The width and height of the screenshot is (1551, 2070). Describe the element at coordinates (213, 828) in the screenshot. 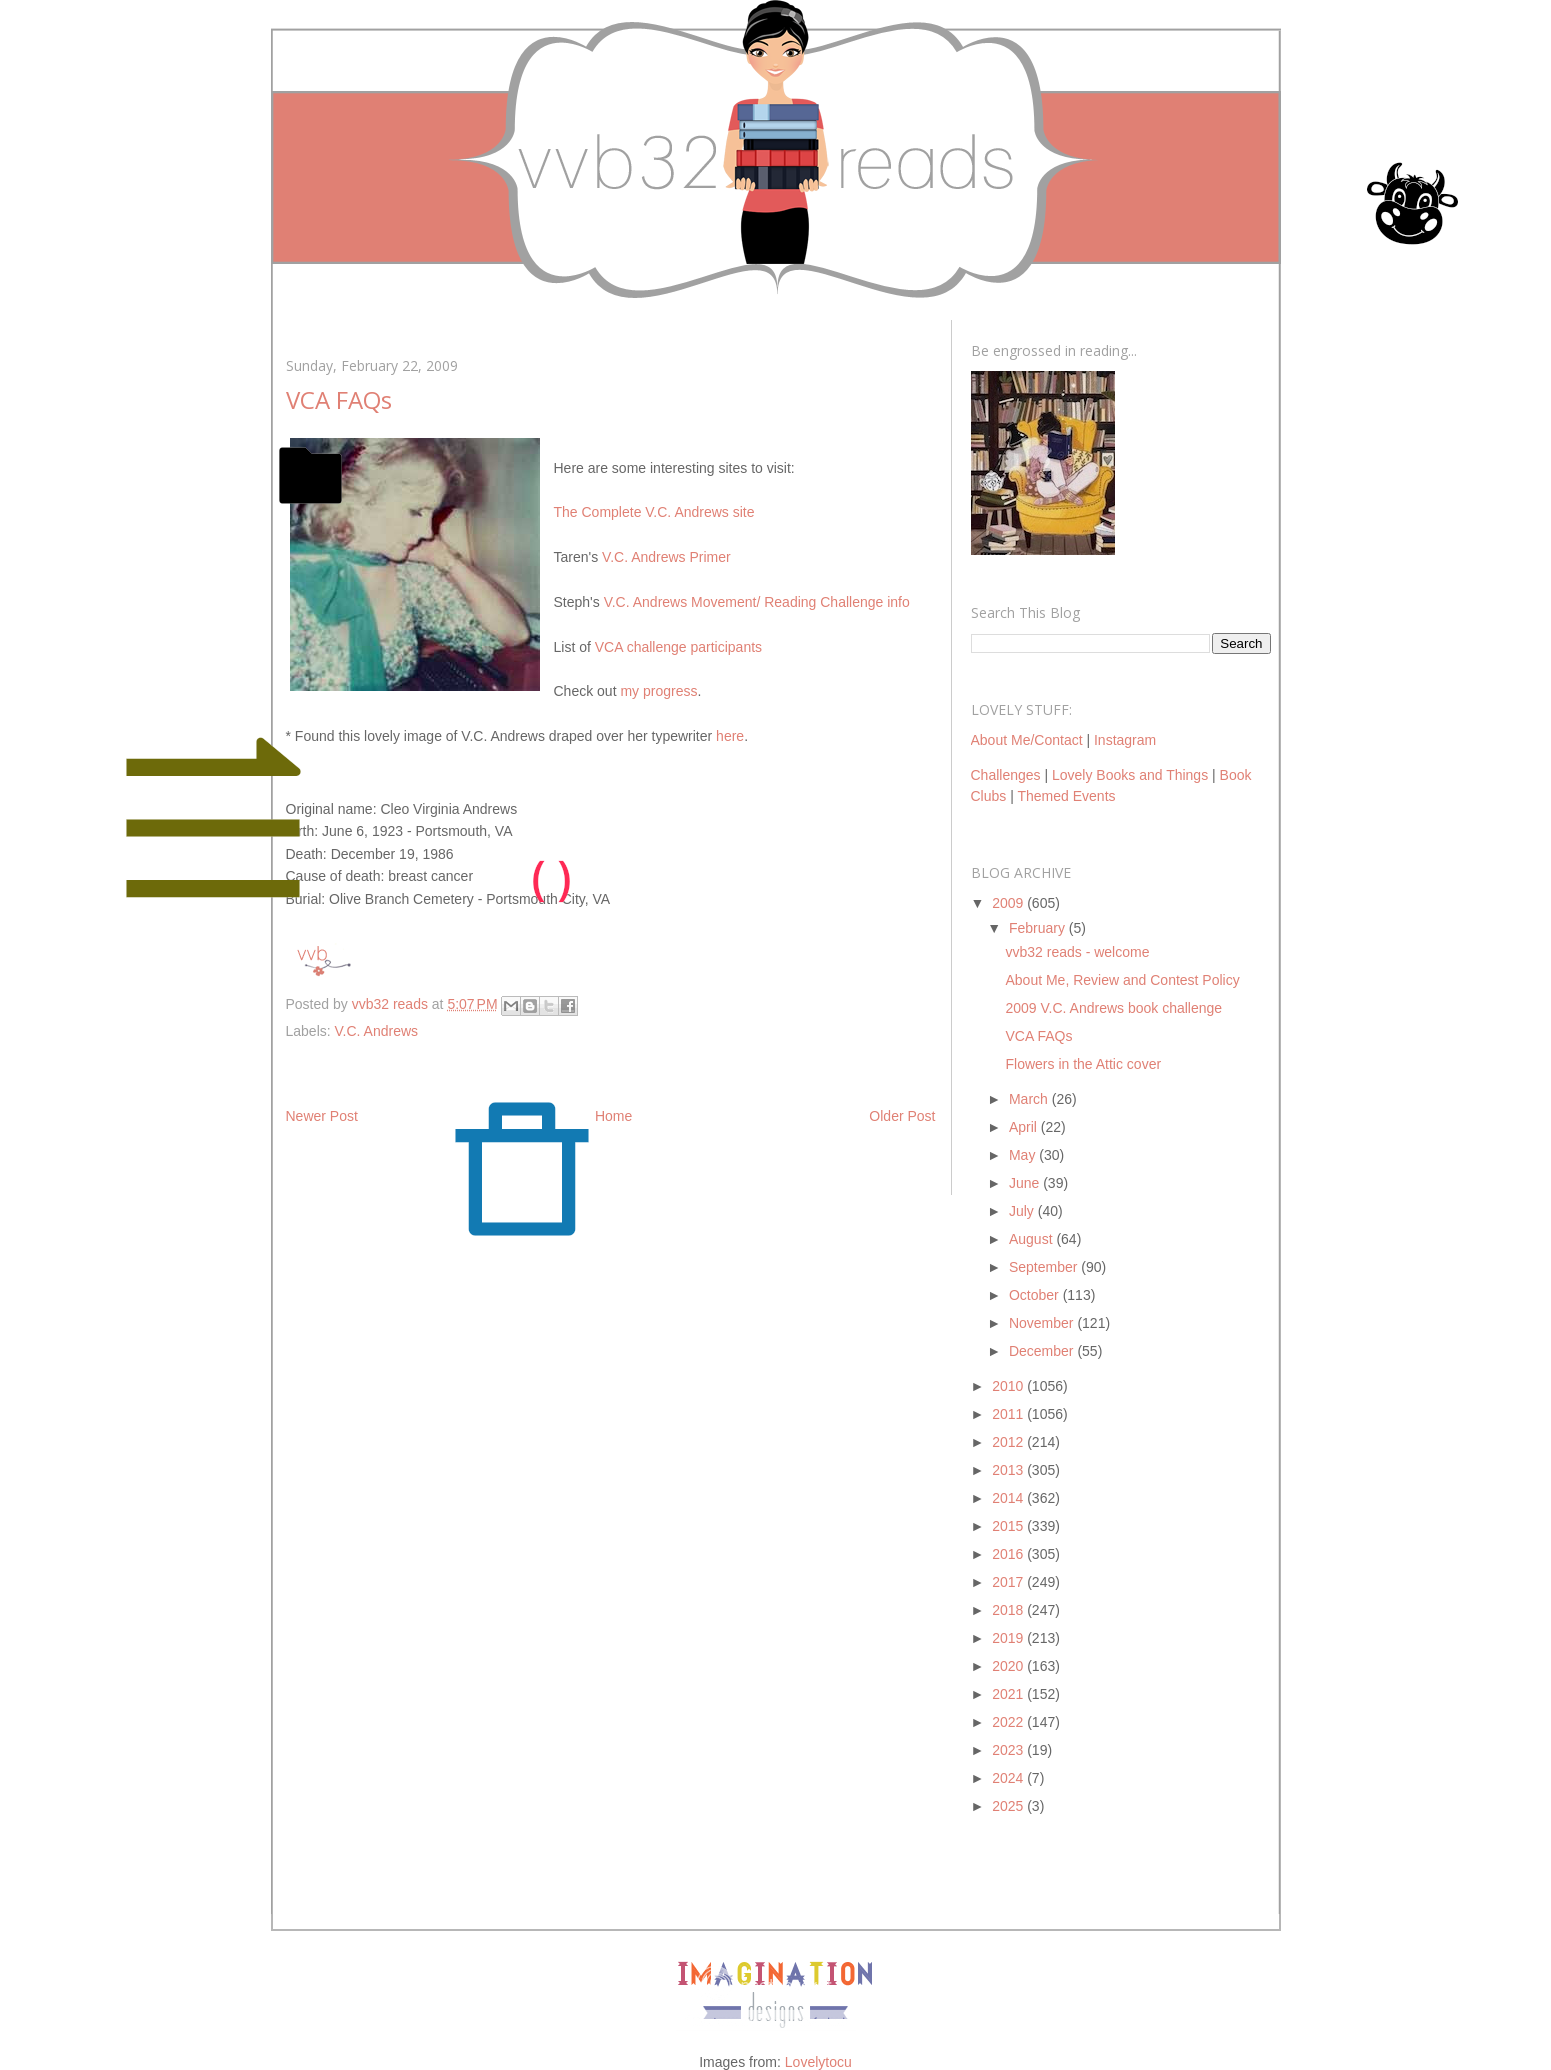

I see `play items in sequential order` at that location.